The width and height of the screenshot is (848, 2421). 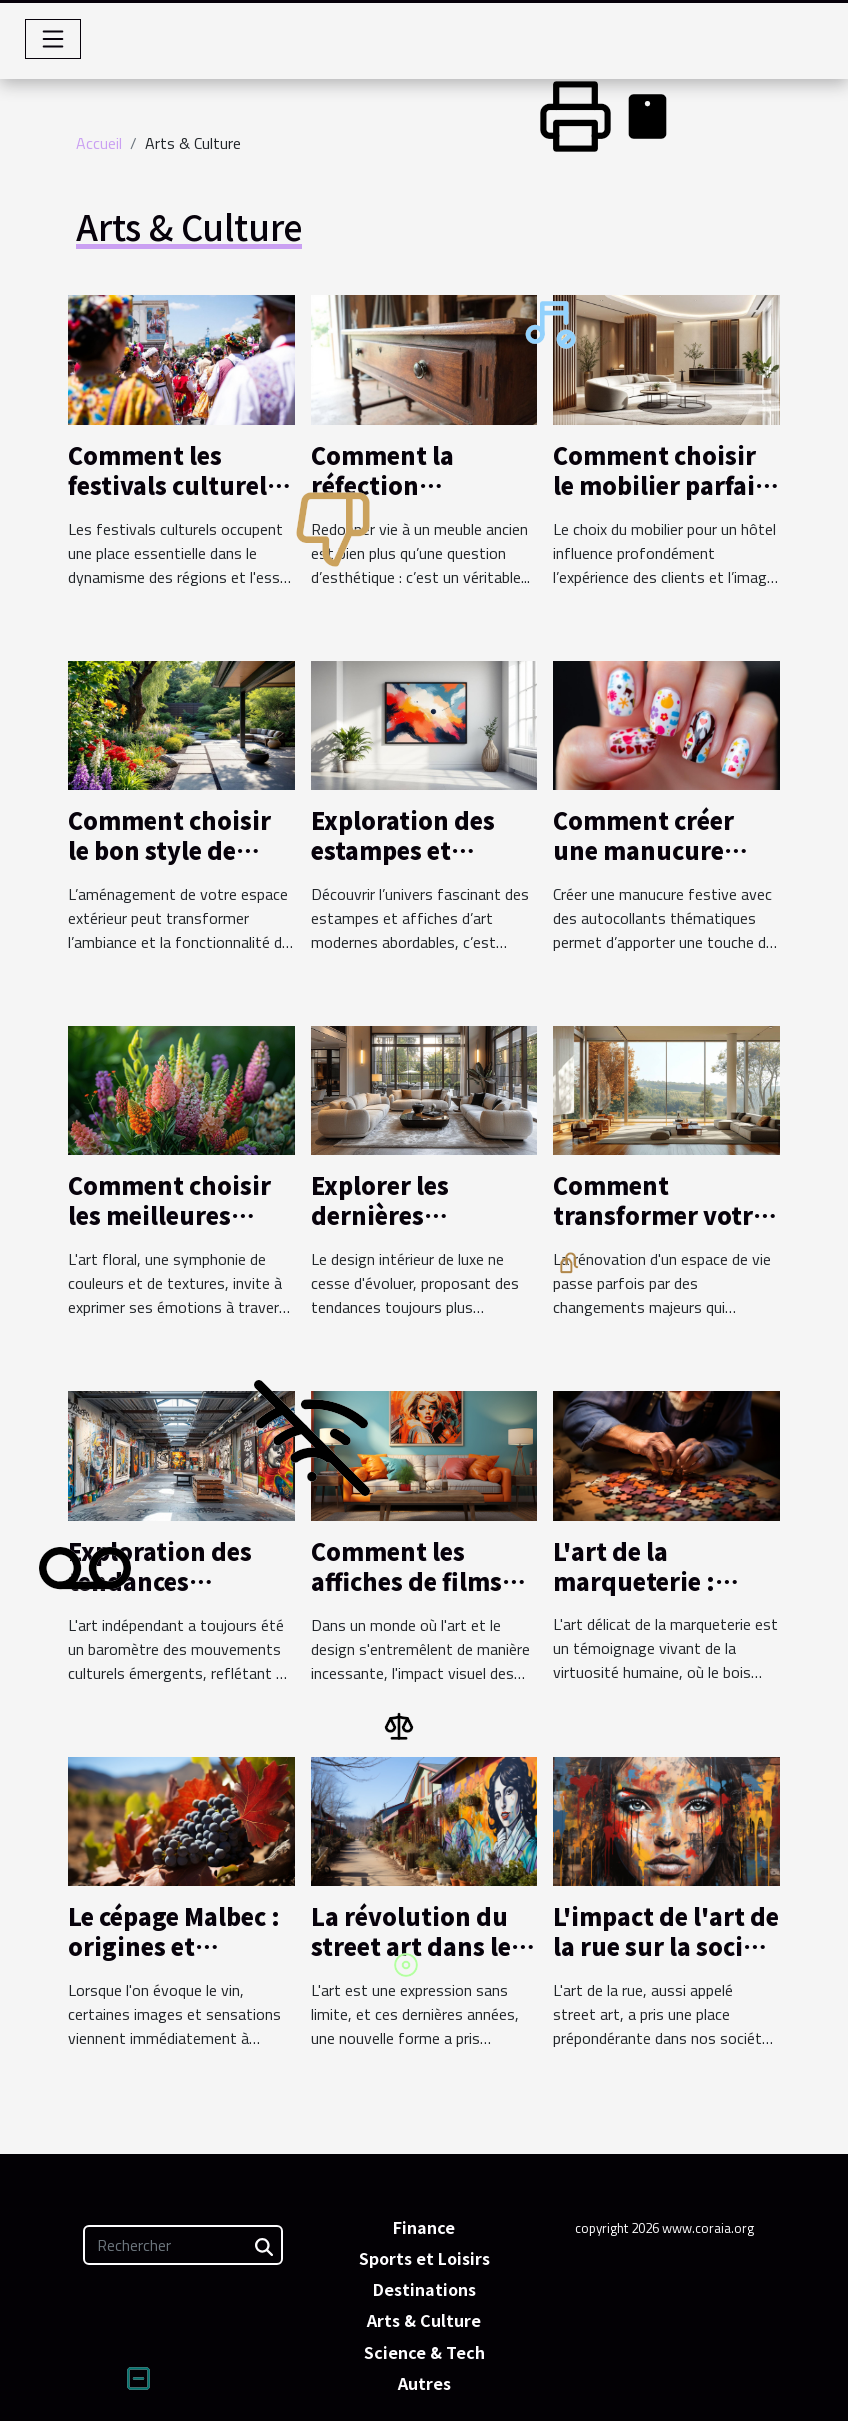 What do you see at coordinates (575, 116) in the screenshot?
I see `print the current document` at bounding box center [575, 116].